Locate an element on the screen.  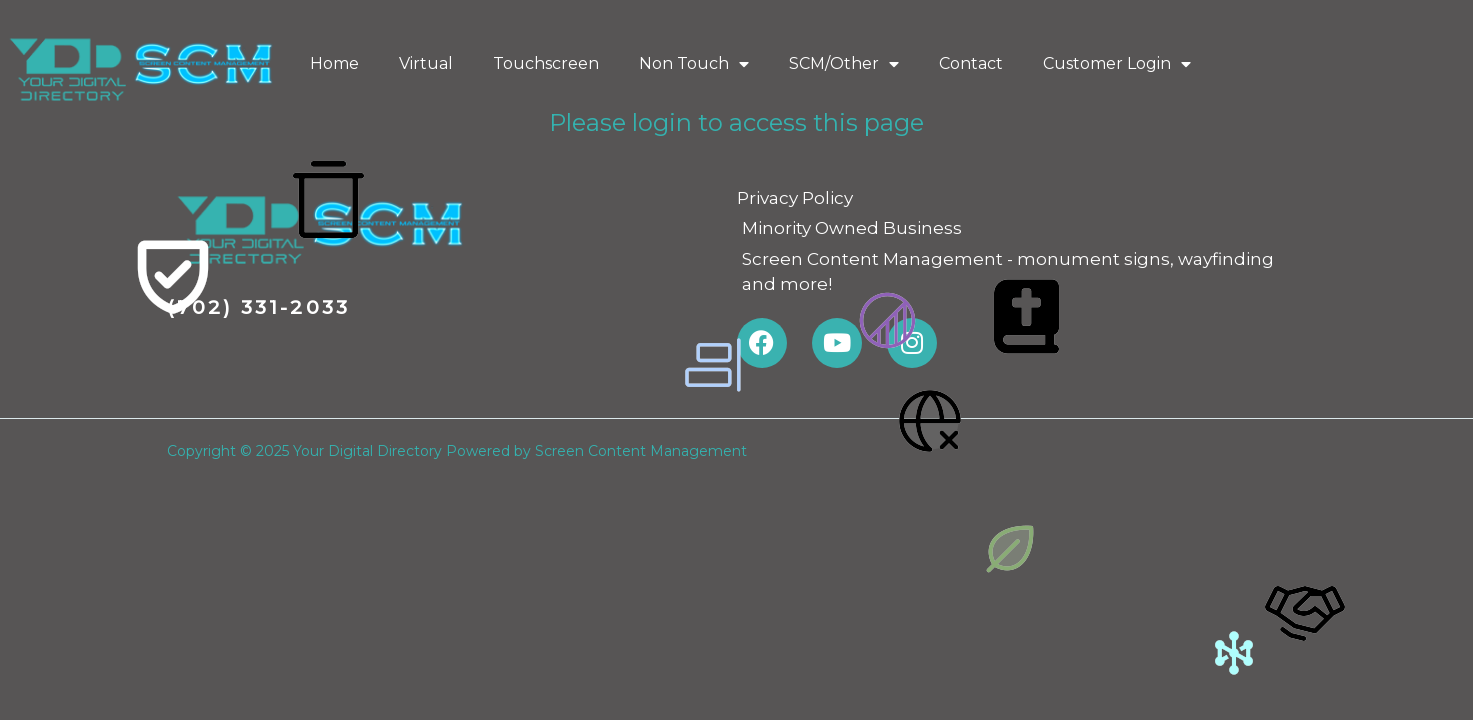
delete an item is located at coordinates (328, 202).